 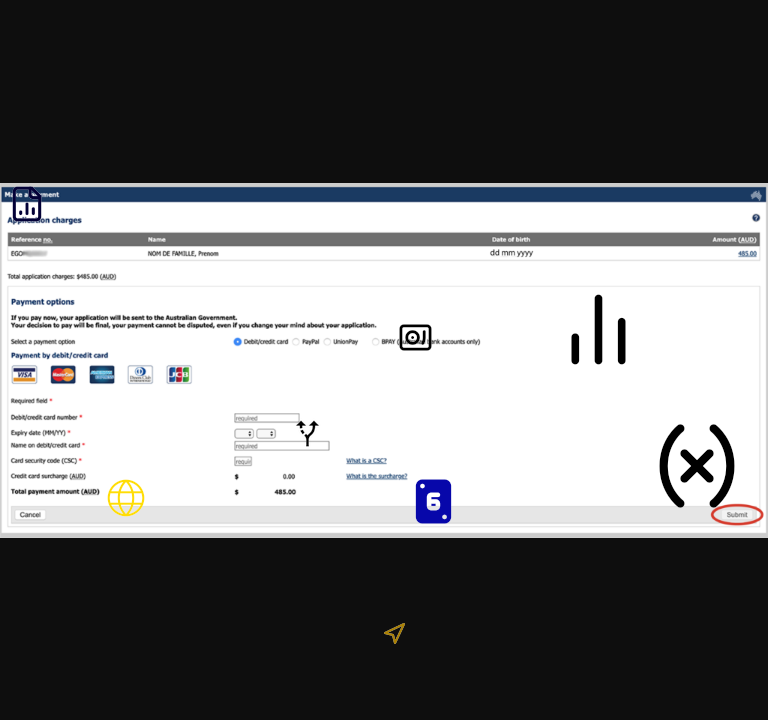 I want to click on navigate to current location, so click(x=394, y=634).